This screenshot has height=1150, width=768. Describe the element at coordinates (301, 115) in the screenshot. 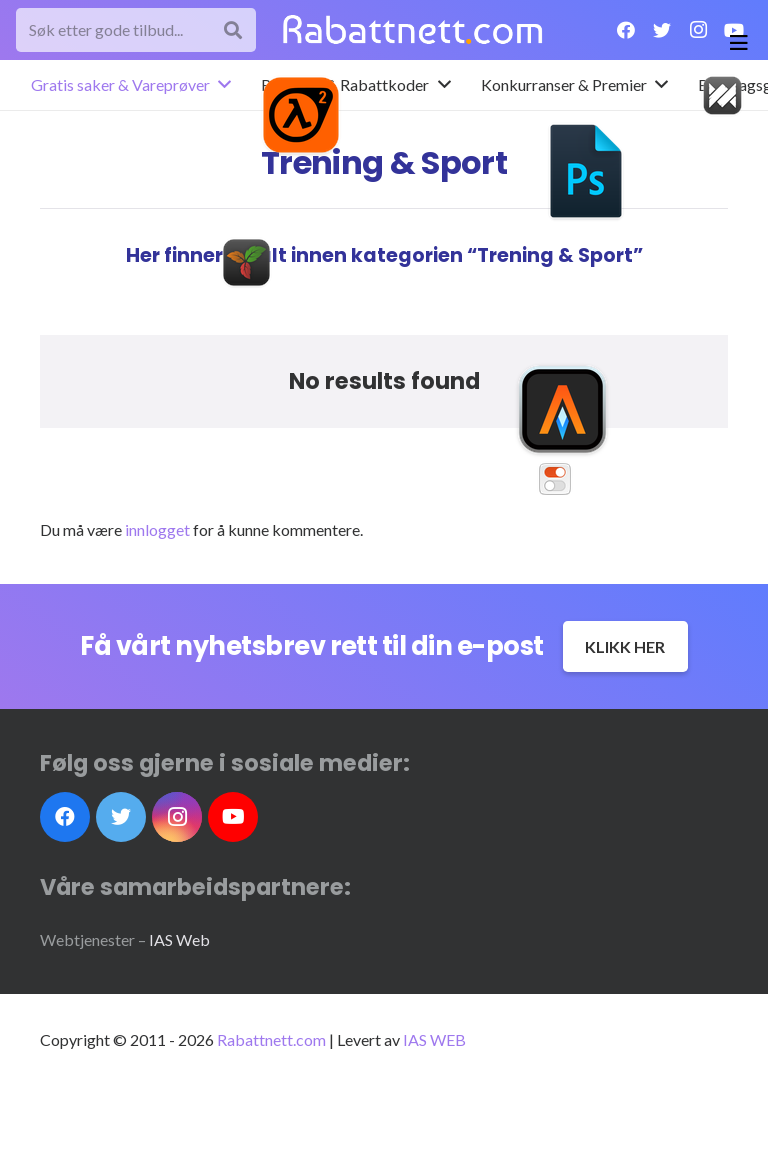

I see `launch half-life 2 game` at that location.